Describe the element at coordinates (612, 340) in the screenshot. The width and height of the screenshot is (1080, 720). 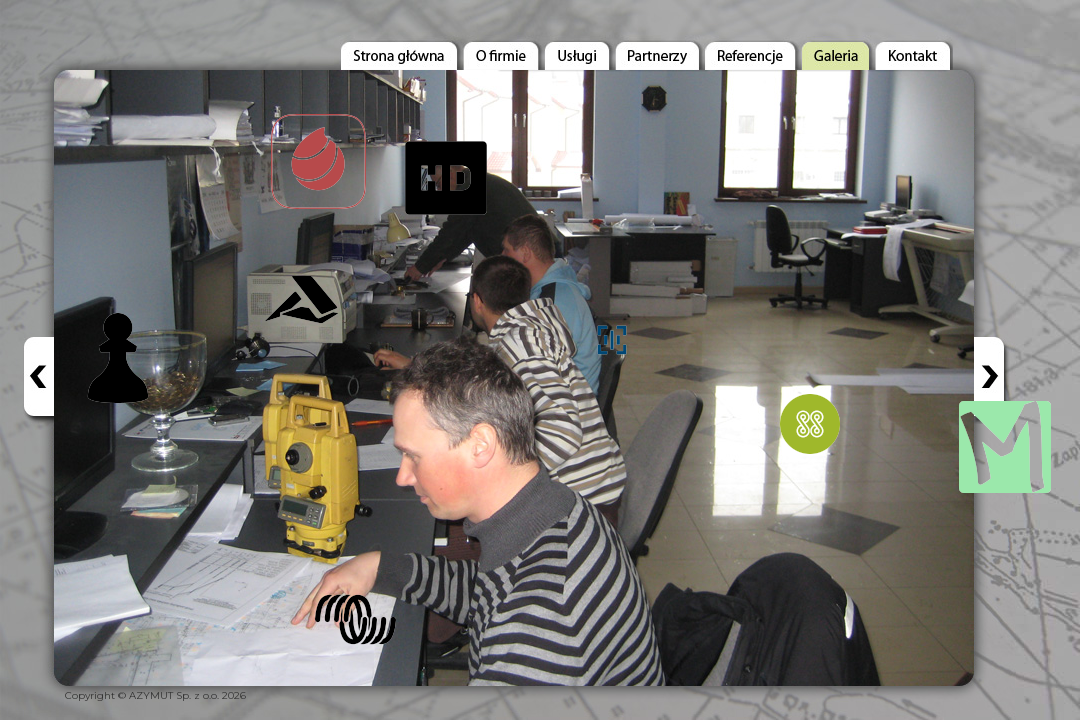
I see `activate voice recognition or speech input` at that location.